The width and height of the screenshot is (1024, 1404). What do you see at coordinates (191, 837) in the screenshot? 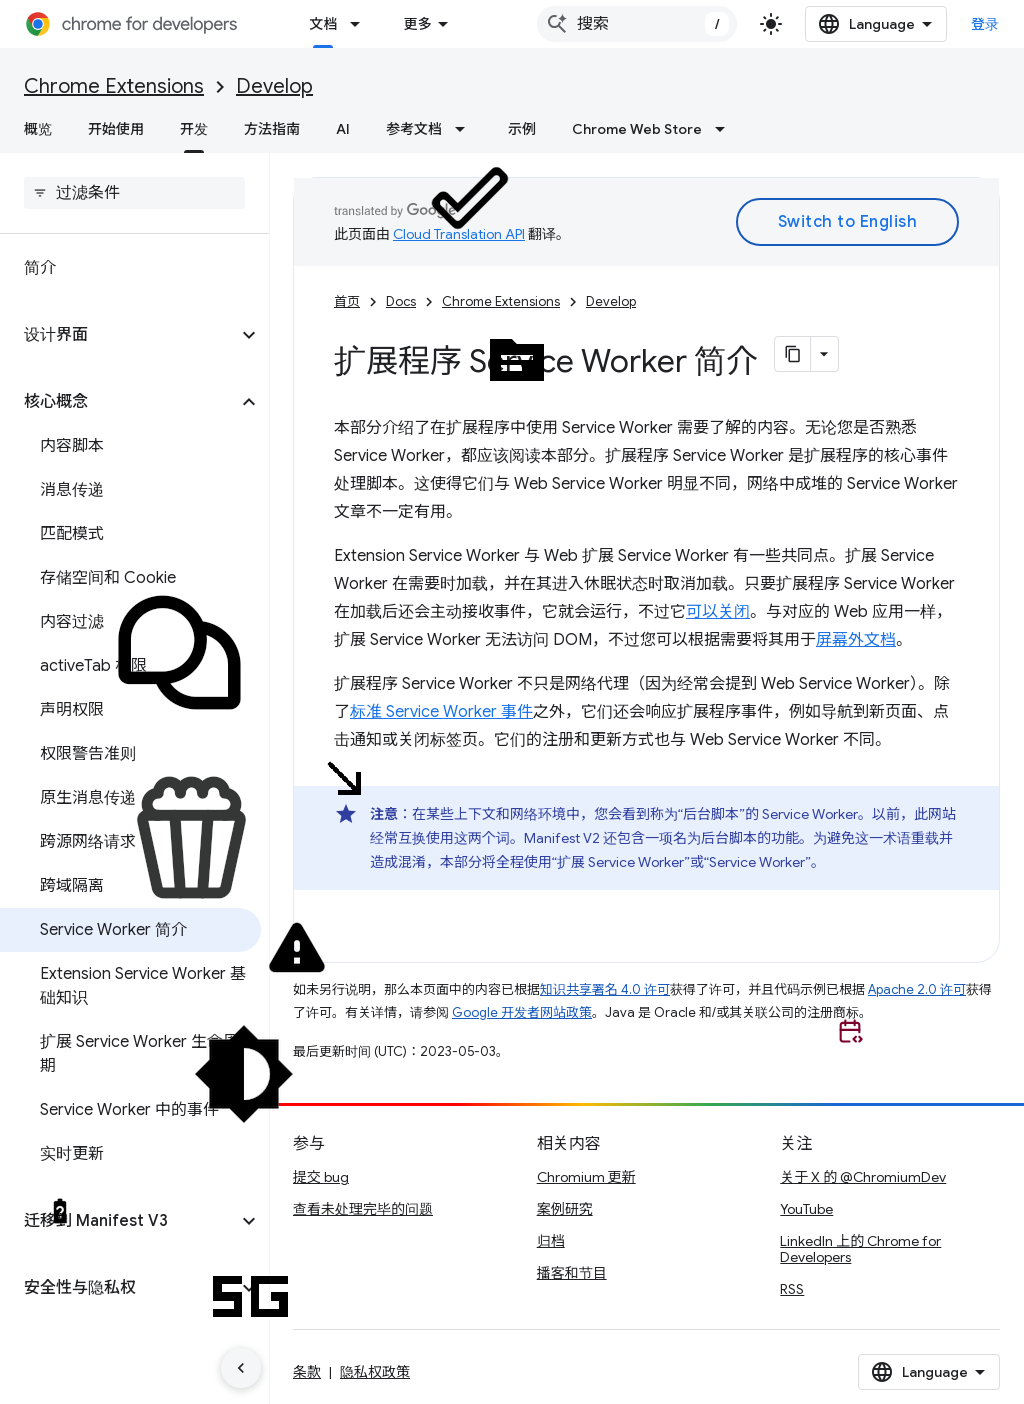
I see `access movies or entertainment content` at bounding box center [191, 837].